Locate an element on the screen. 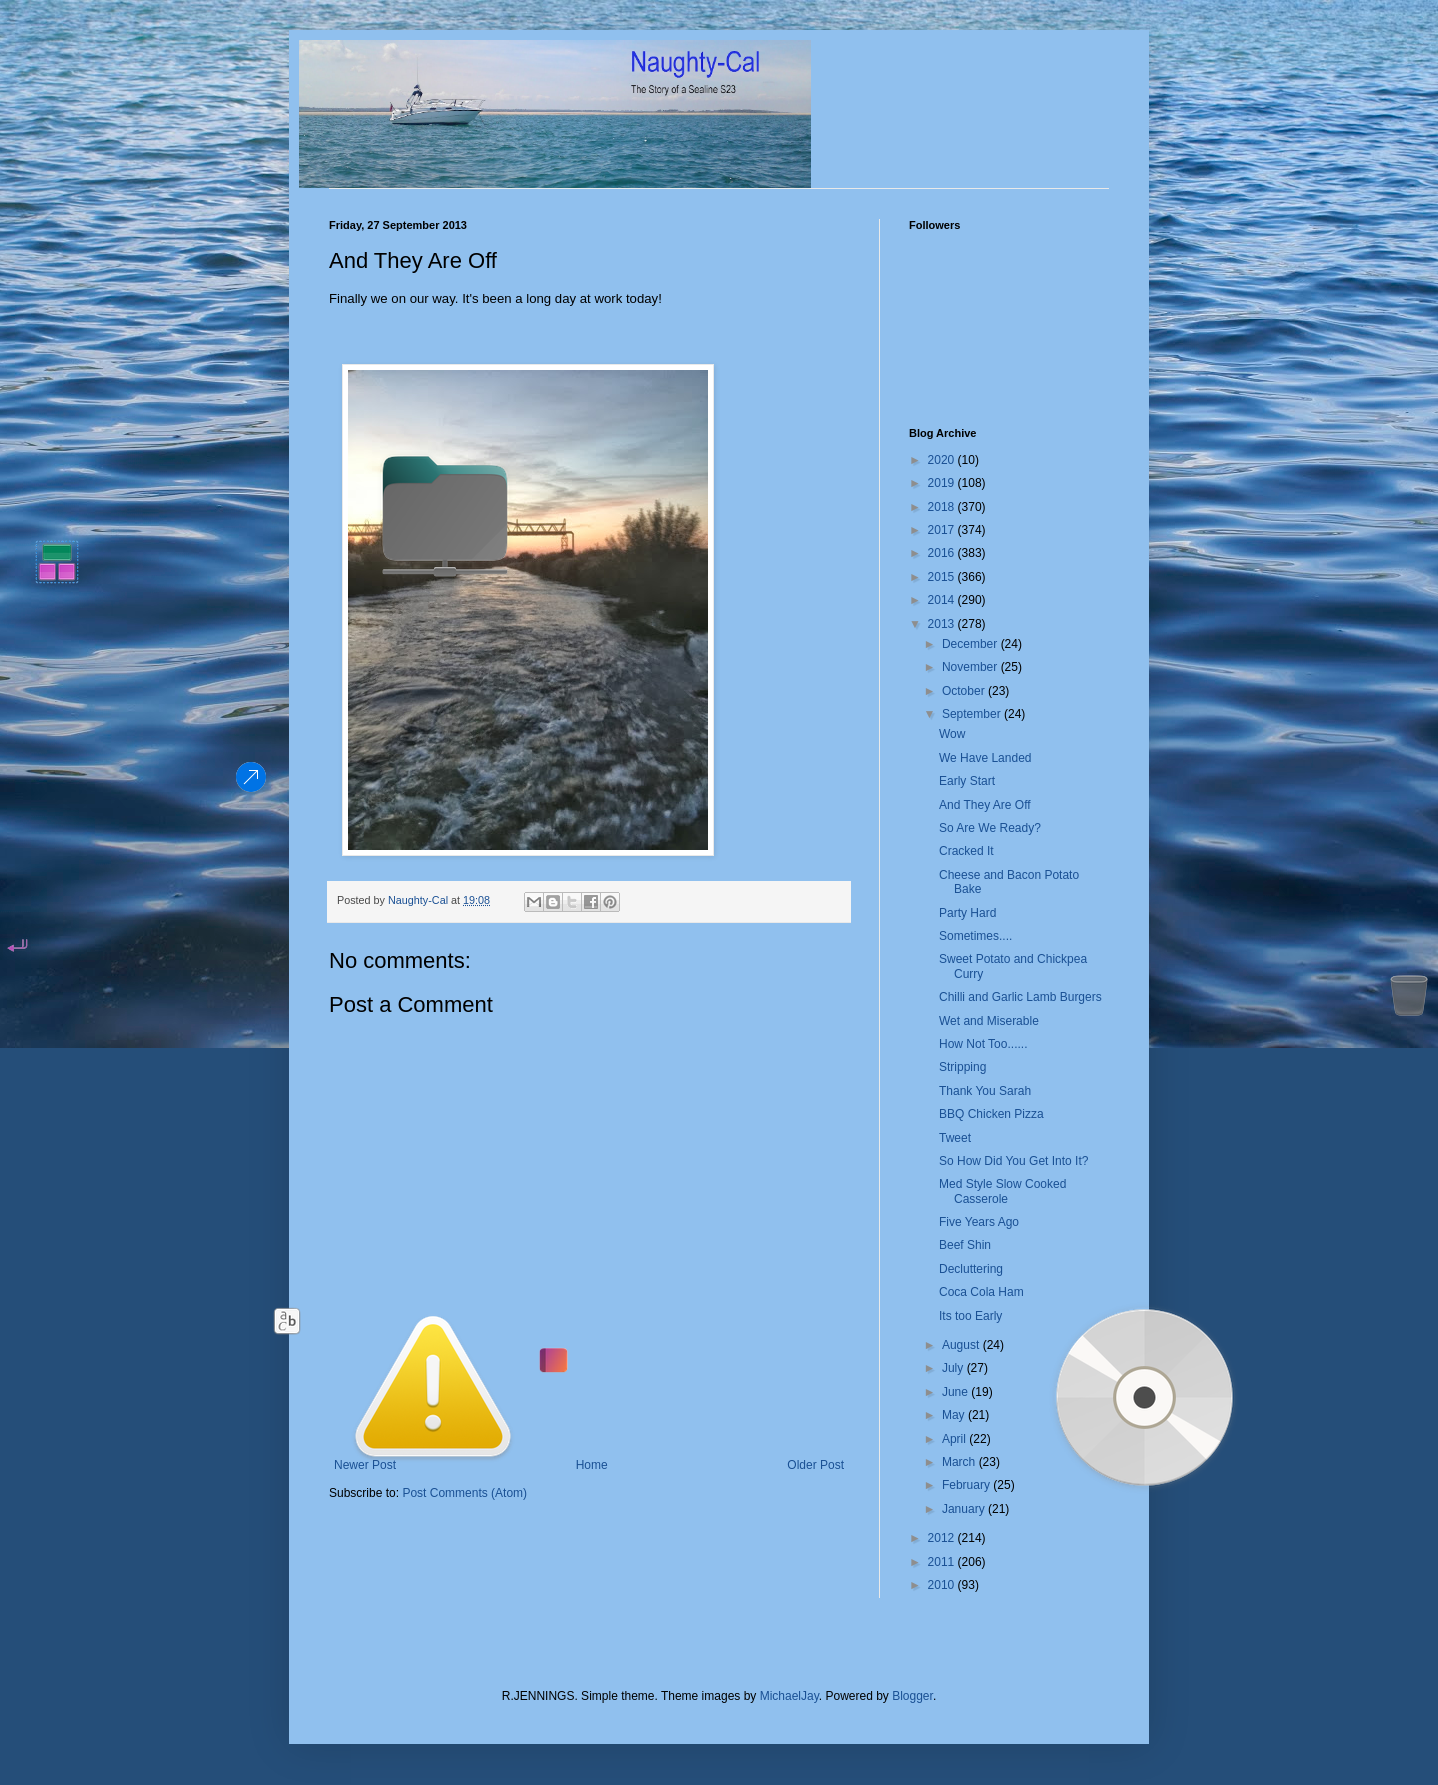 This screenshot has height=1785, width=1438. open diagnostics reporter to view system issues is located at coordinates (433, 1386).